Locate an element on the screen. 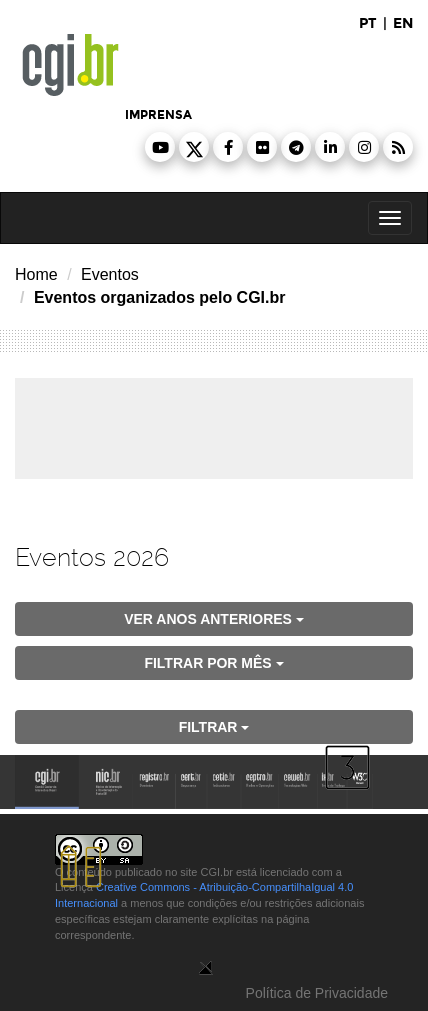  access design or drawing tools is located at coordinates (81, 867).